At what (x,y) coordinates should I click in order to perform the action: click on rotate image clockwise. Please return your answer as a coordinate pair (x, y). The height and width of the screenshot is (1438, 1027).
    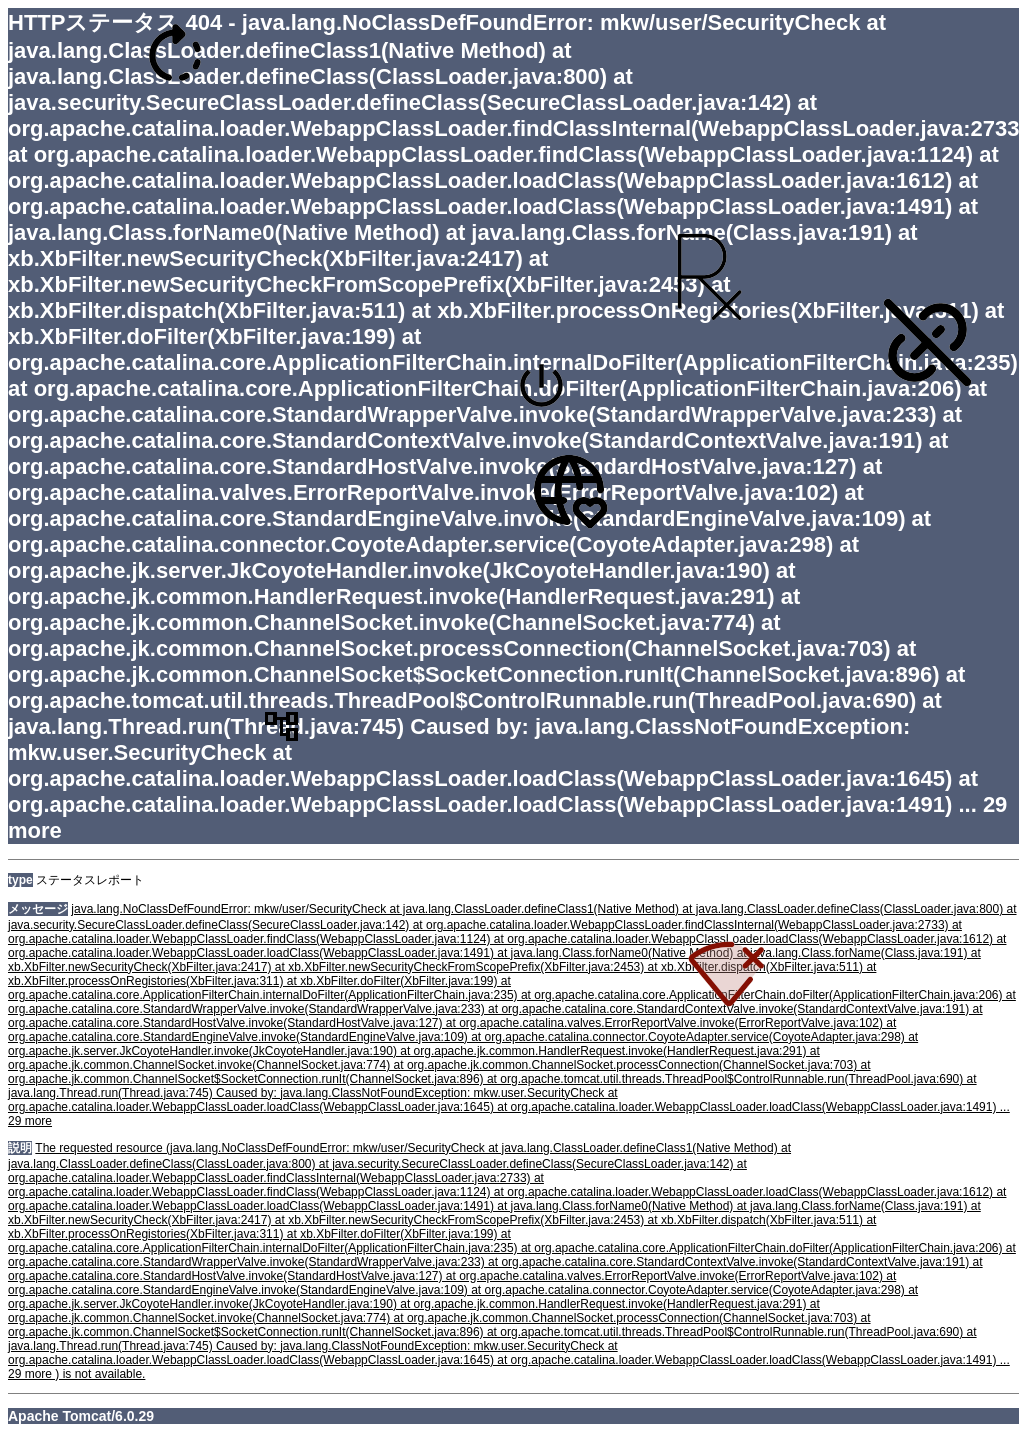
    Looking at the image, I should click on (175, 55).